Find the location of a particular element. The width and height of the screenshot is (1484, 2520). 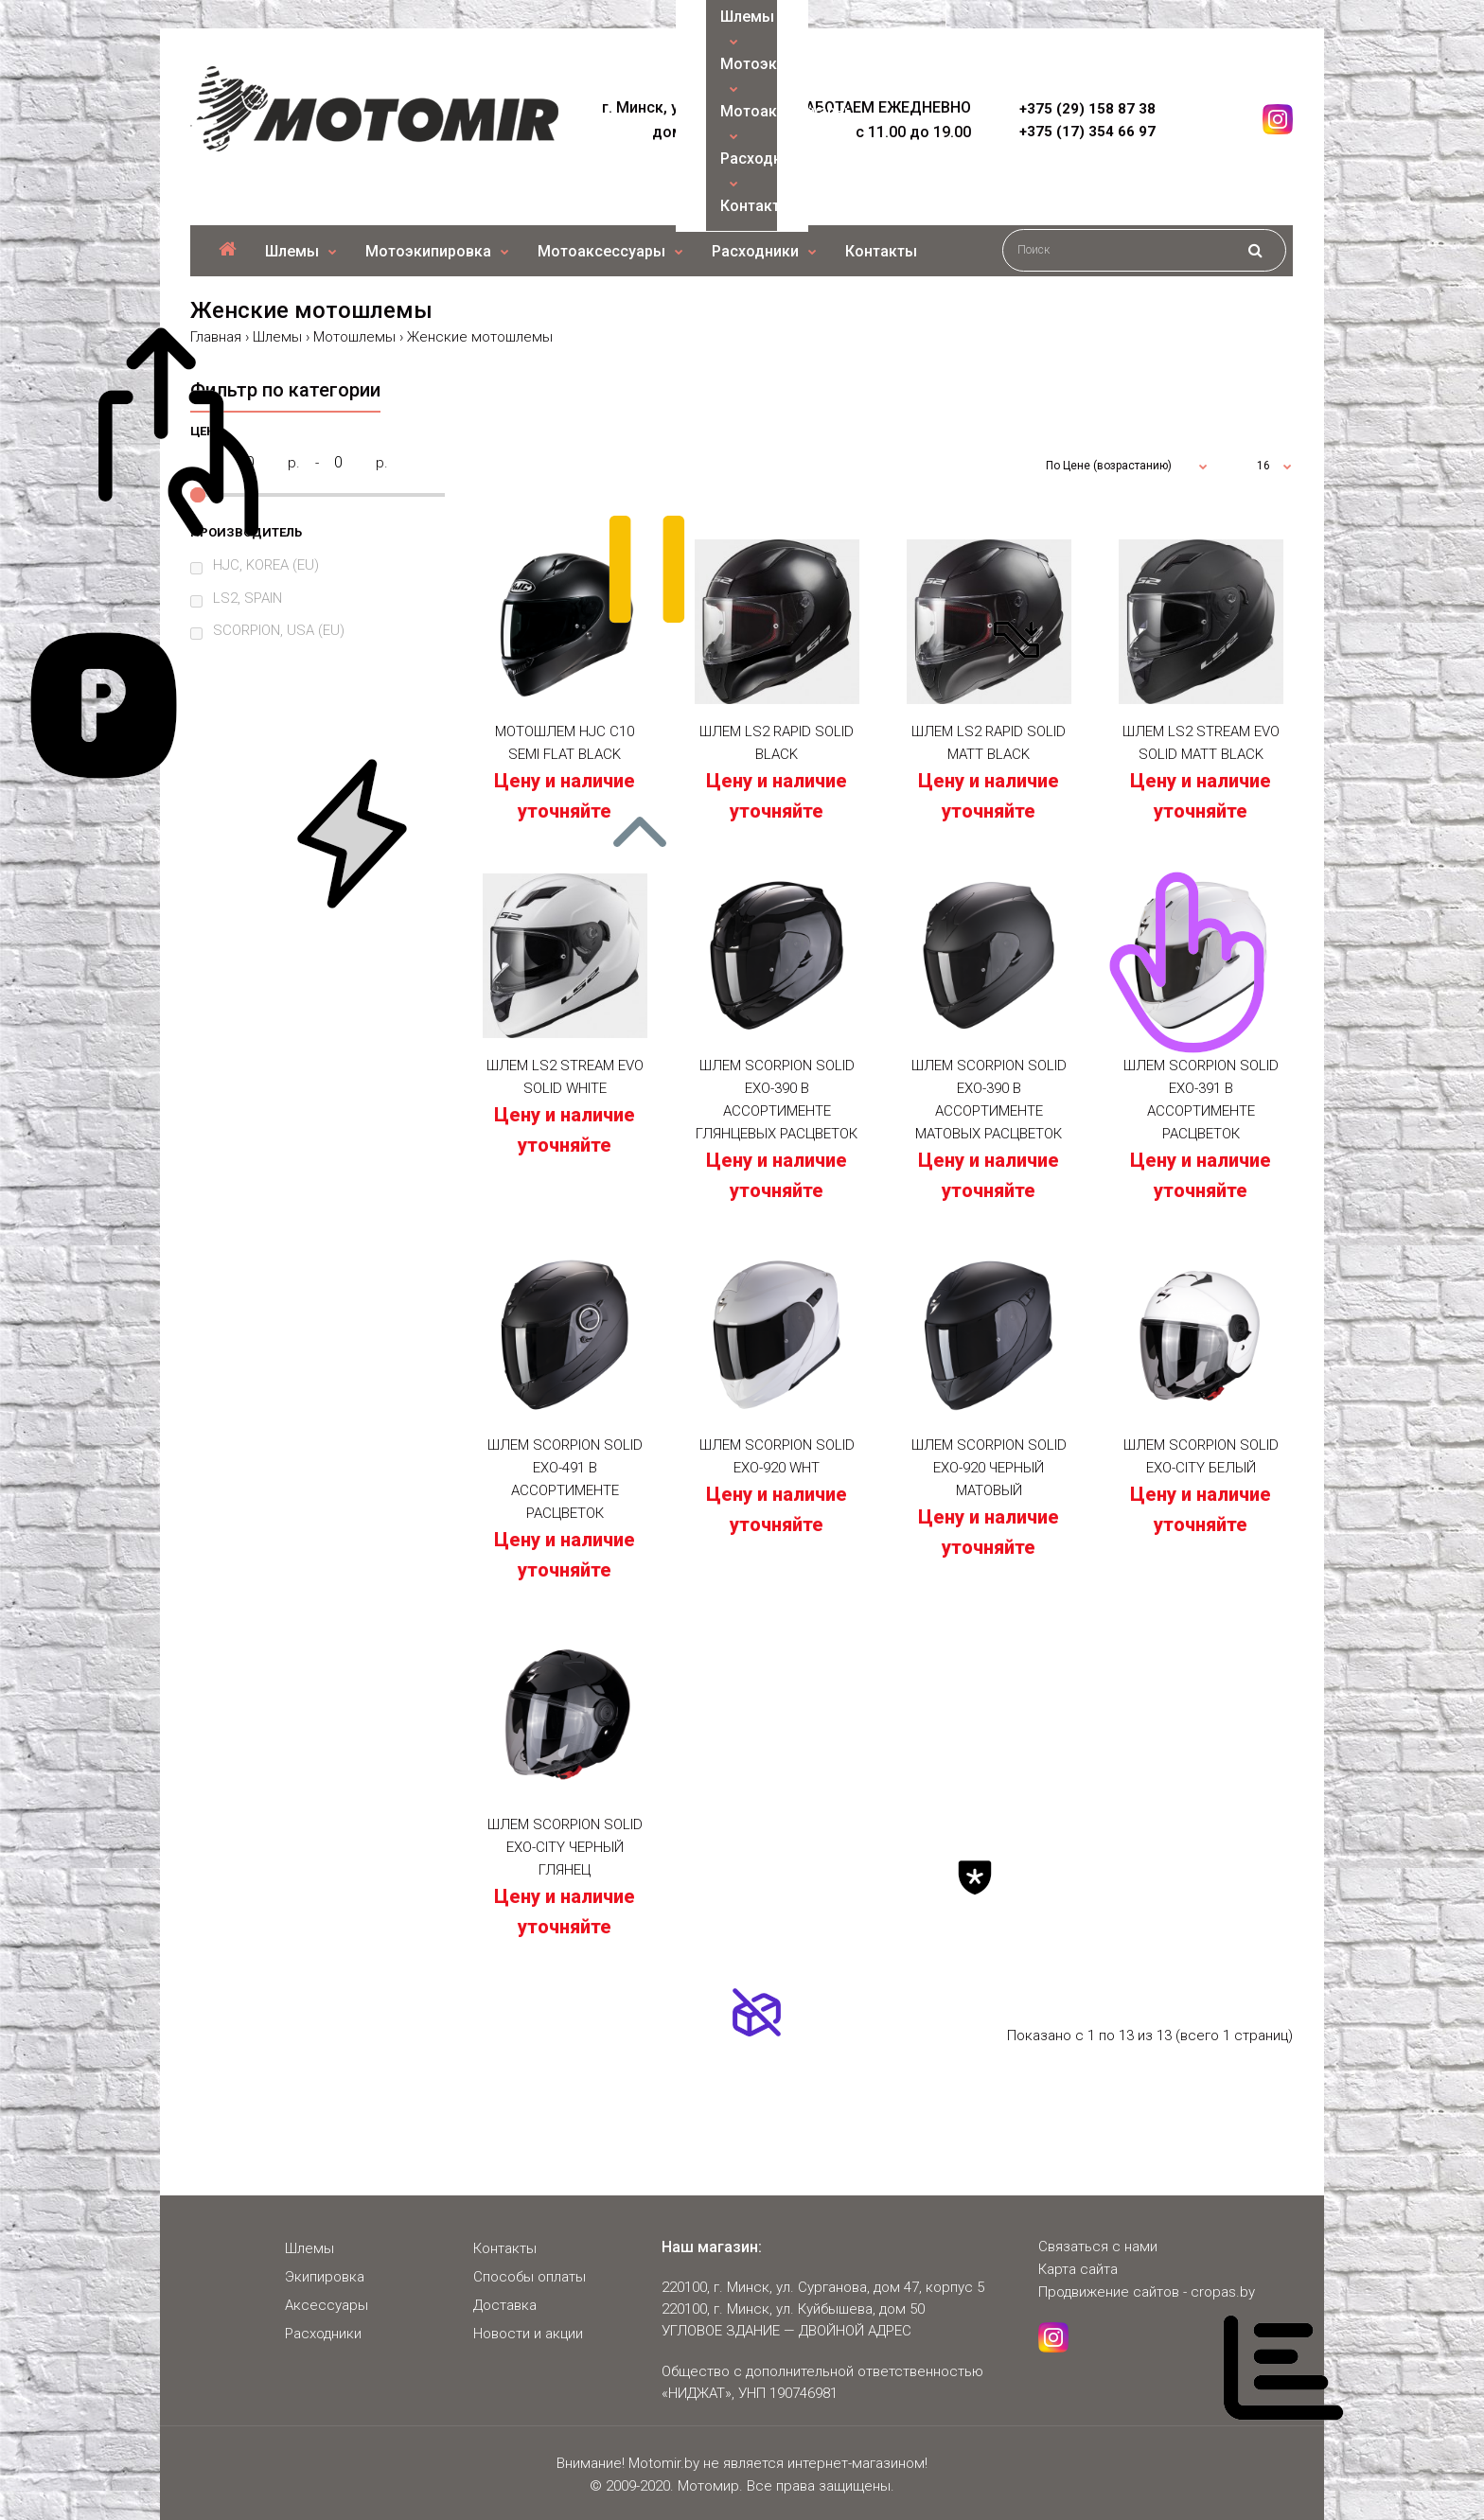

indicates premium or starred security feature is located at coordinates (975, 1876).